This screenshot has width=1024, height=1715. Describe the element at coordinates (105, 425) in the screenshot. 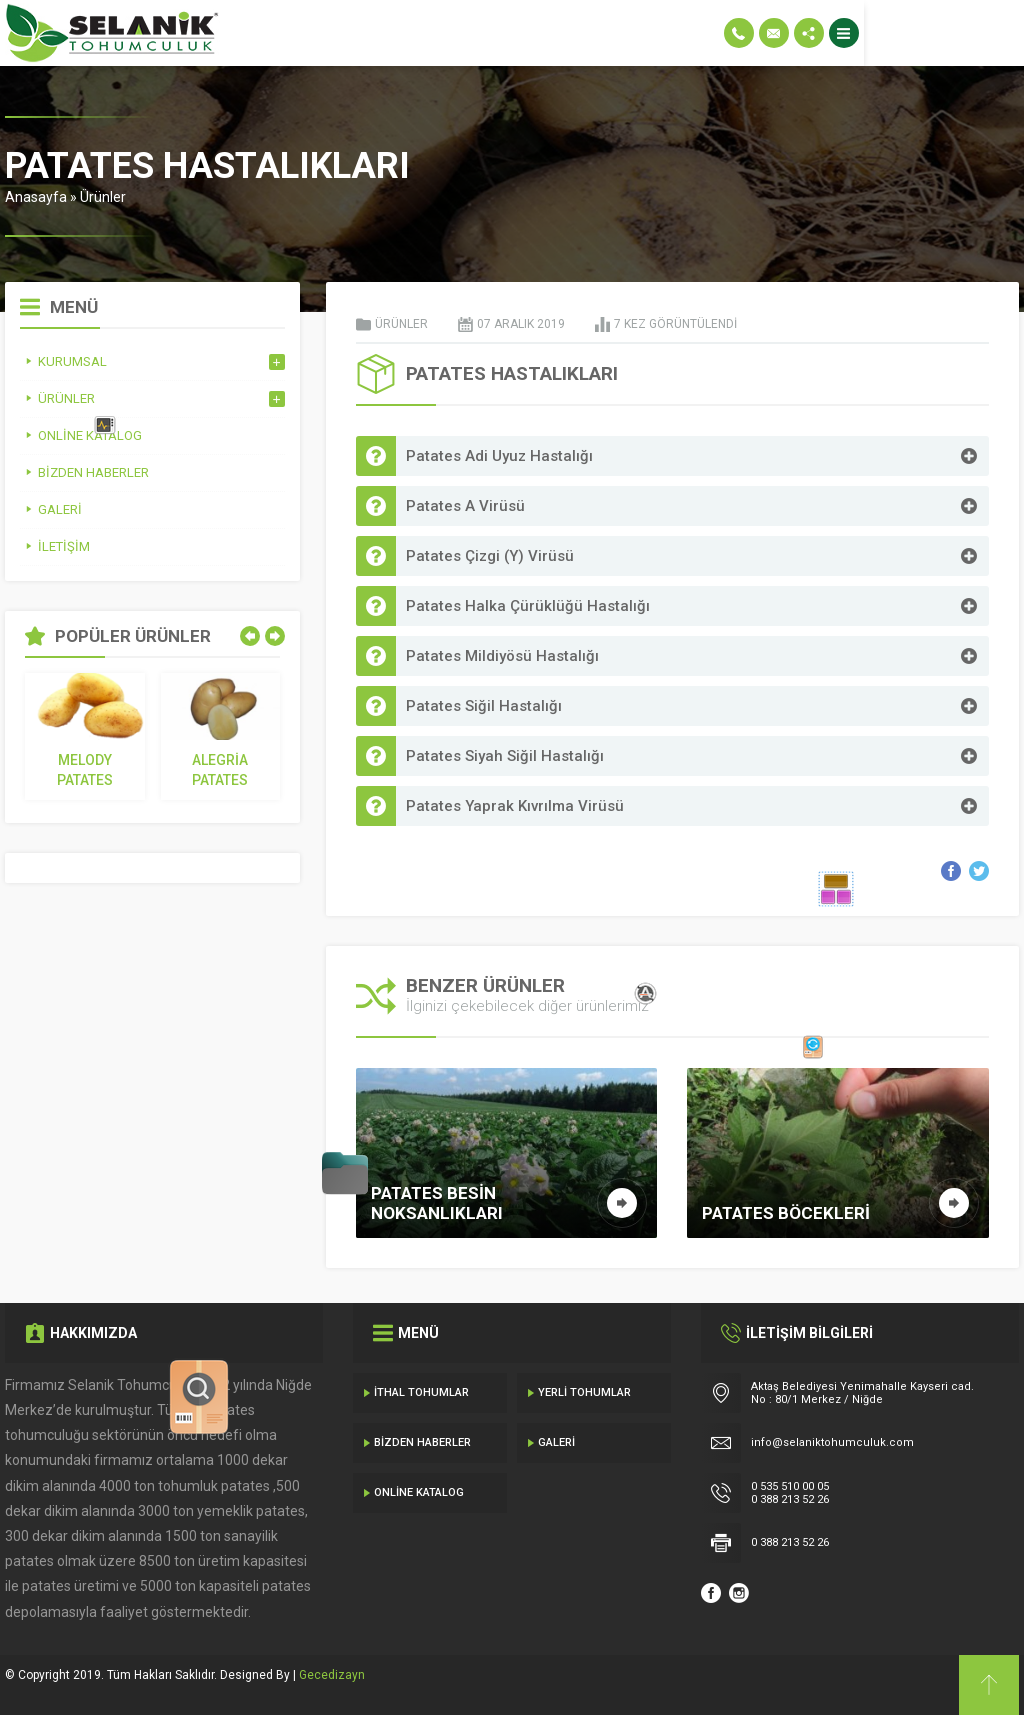

I see `launch htop system monitor` at that location.